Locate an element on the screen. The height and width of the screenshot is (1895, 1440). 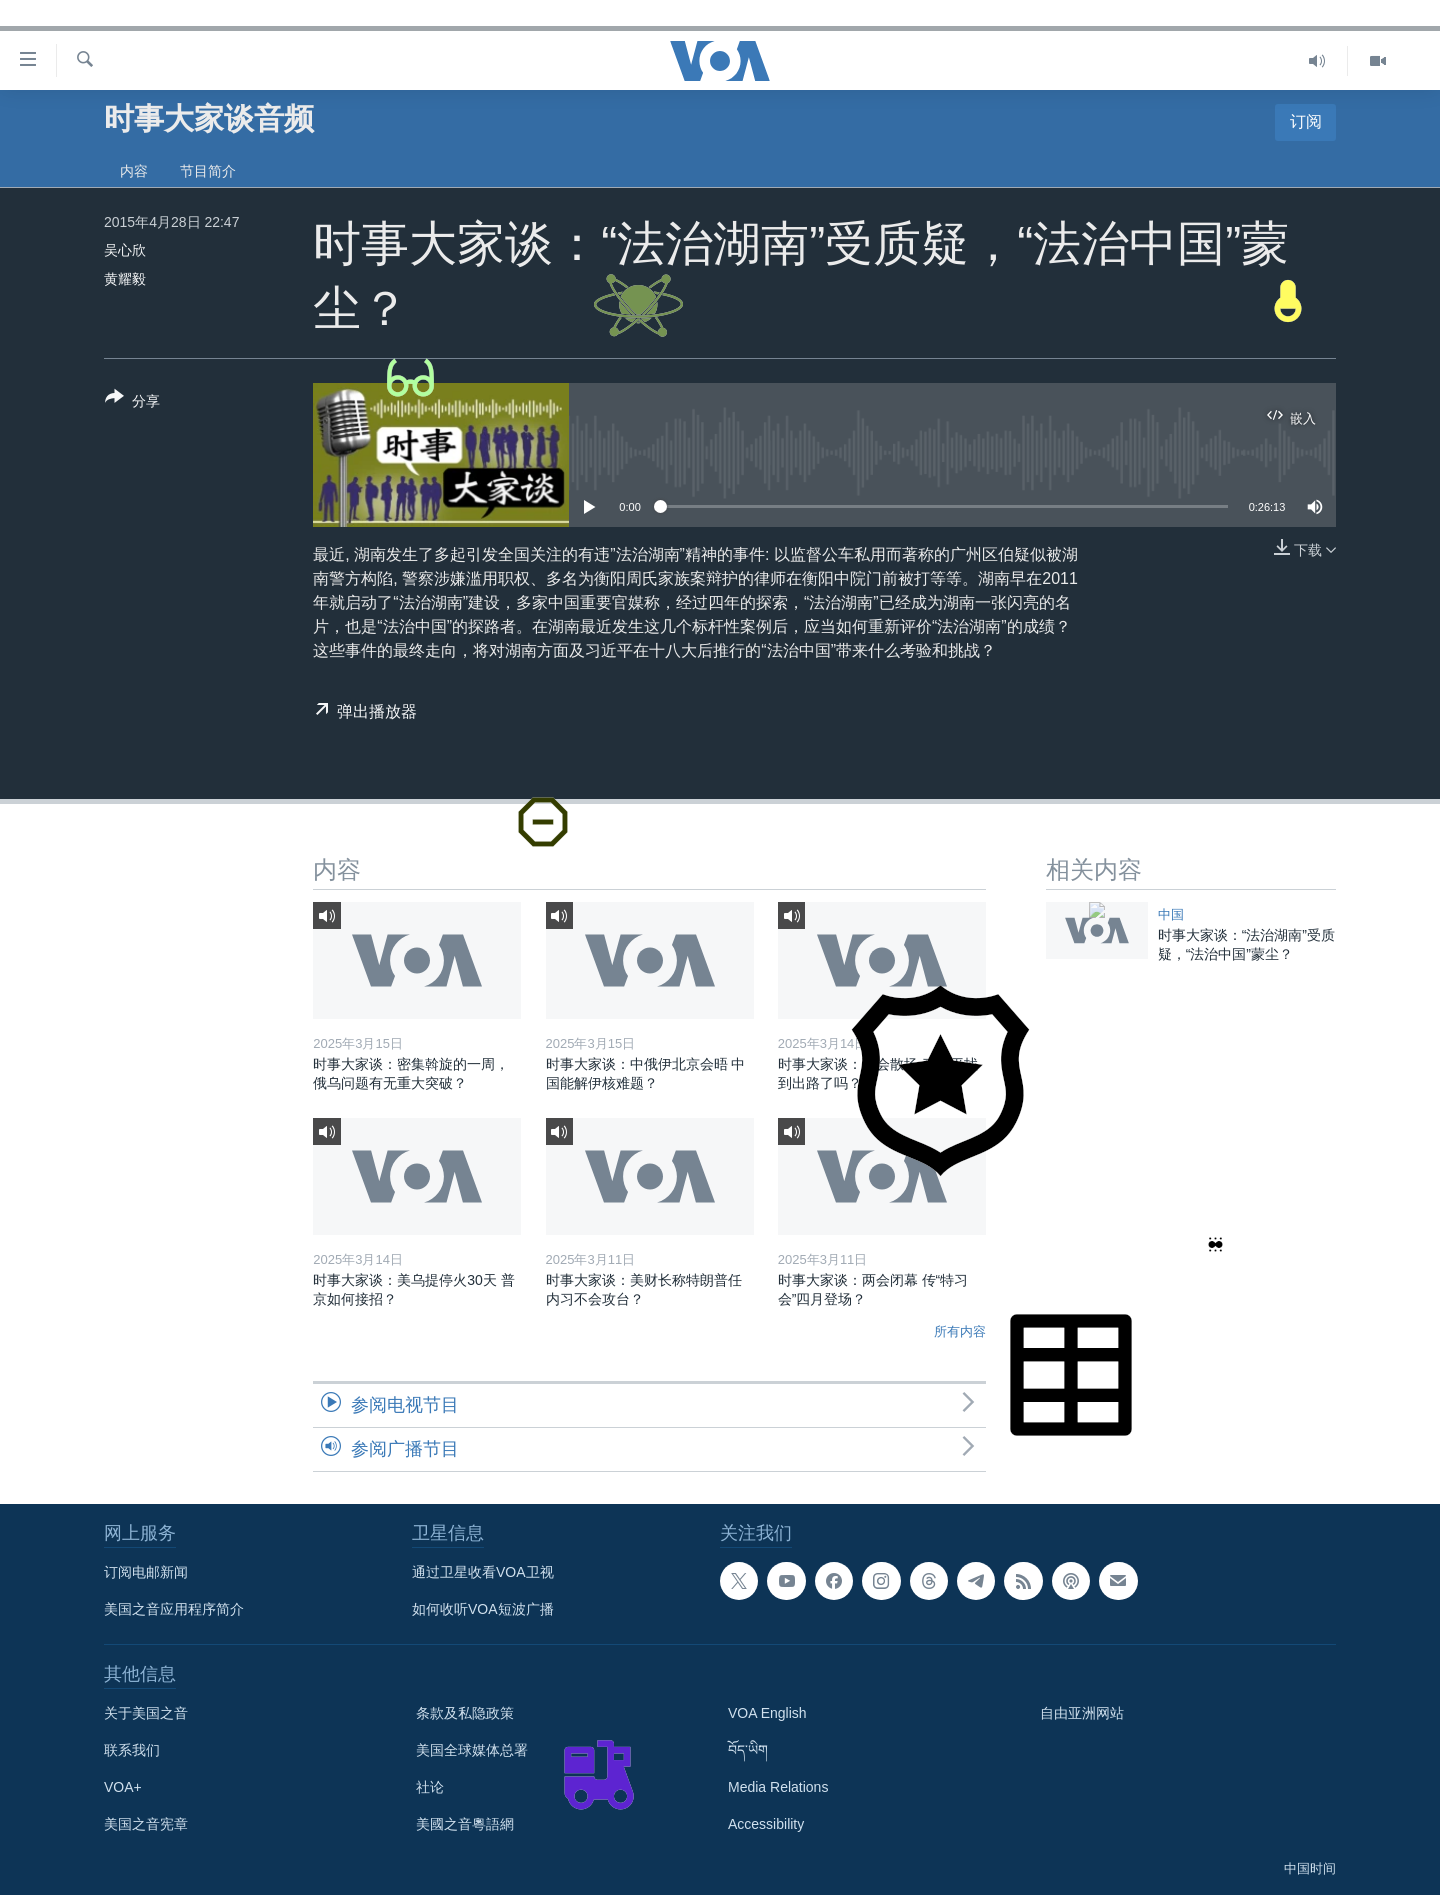
indicates low or cold temperature is located at coordinates (1288, 301).